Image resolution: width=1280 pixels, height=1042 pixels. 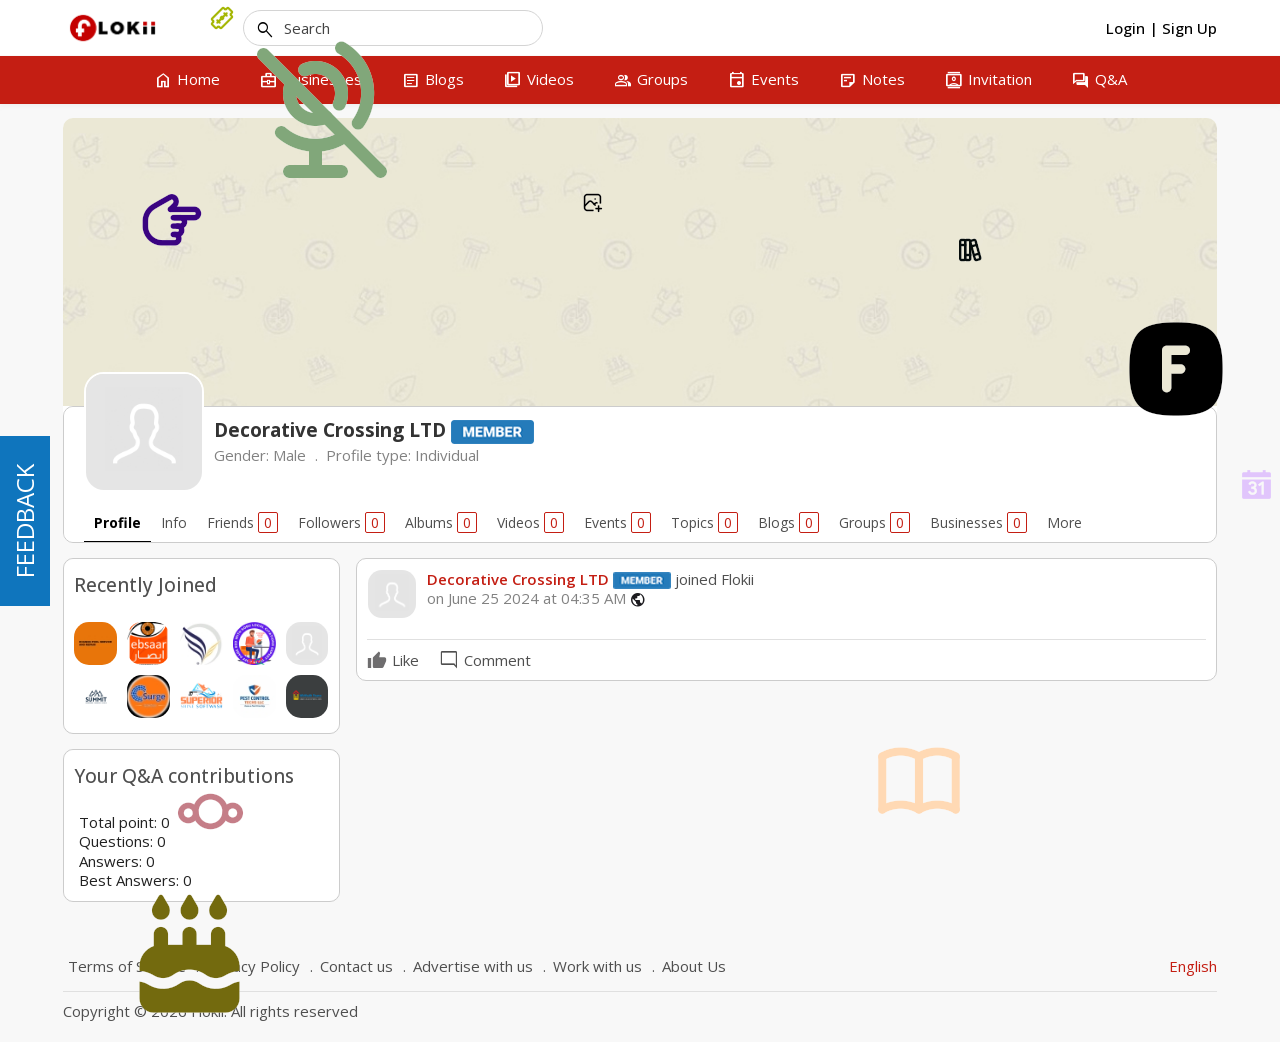 What do you see at coordinates (210, 811) in the screenshot?
I see `open nextcloud app` at bounding box center [210, 811].